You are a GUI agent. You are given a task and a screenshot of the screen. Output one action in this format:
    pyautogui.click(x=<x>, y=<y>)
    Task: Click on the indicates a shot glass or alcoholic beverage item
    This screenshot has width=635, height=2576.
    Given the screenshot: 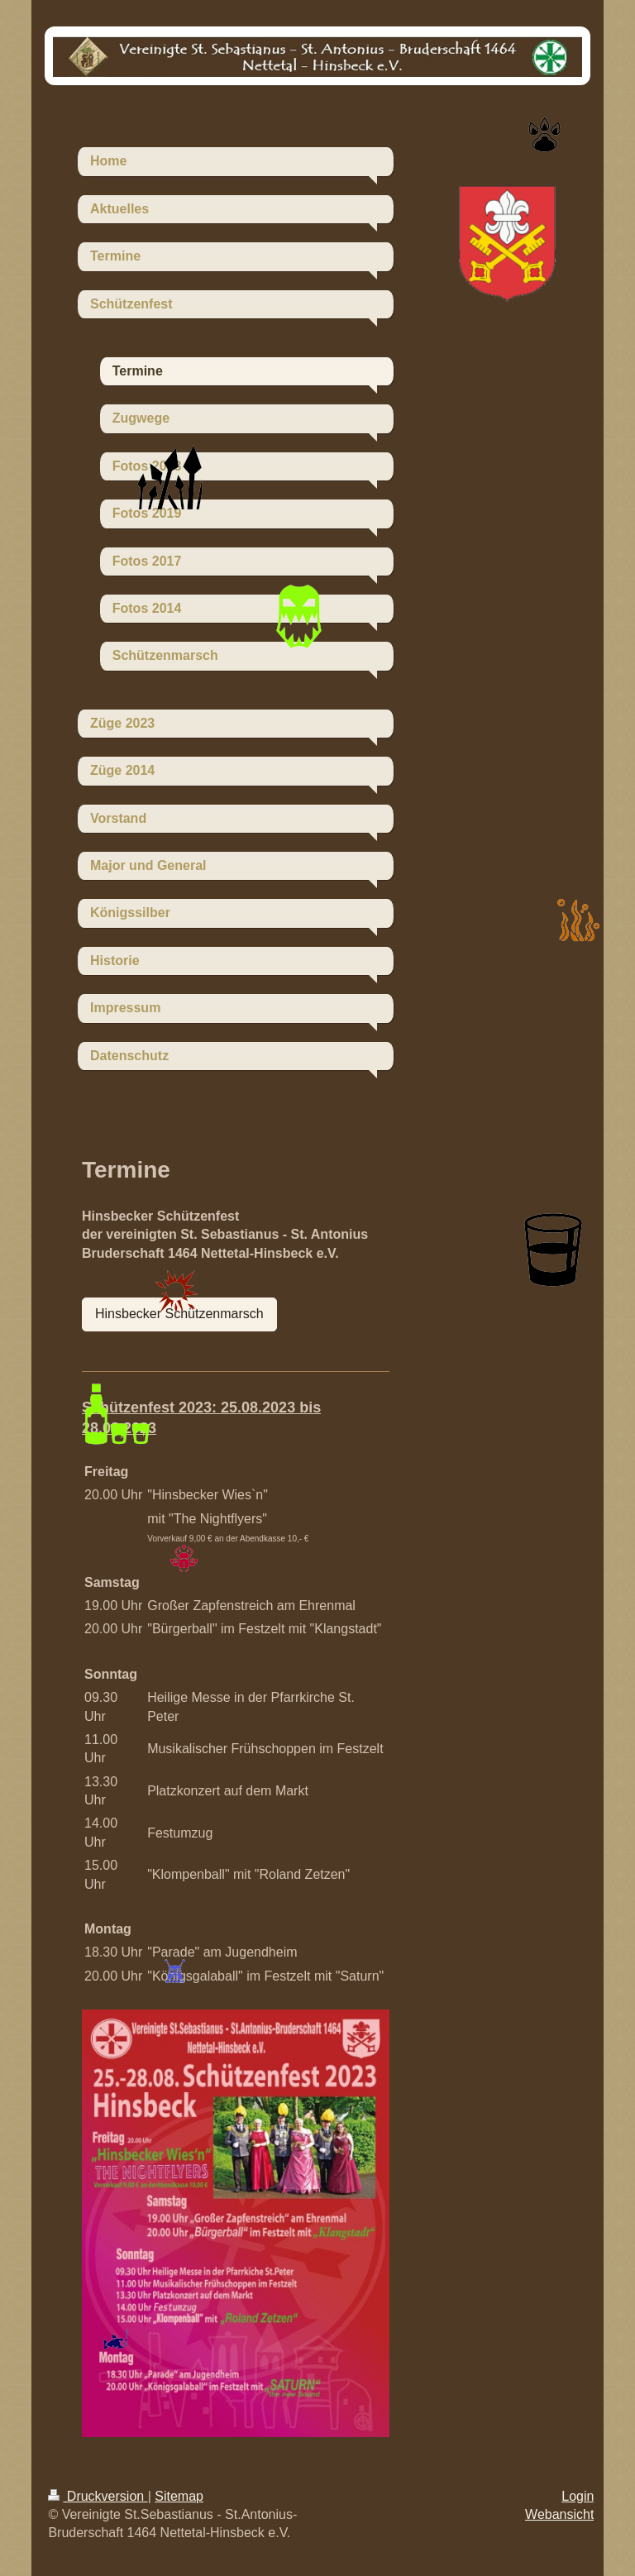 What is the action you would take?
    pyautogui.click(x=553, y=1250)
    